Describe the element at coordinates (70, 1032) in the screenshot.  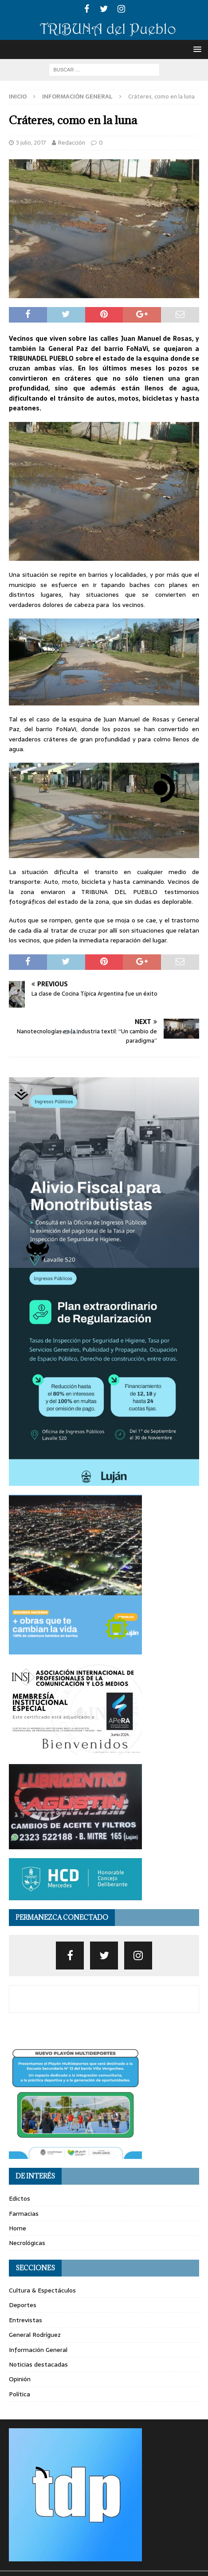
I see `Nokia brand logo` at that location.